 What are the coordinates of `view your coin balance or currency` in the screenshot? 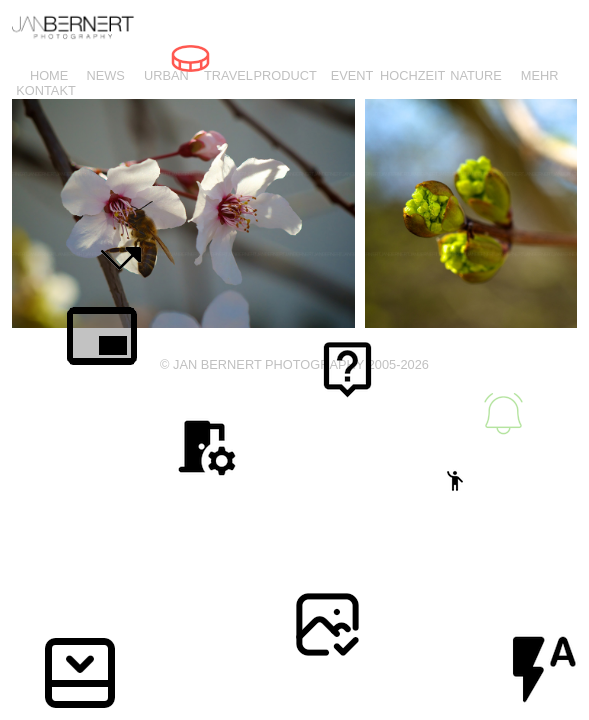 It's located at (190, 58).